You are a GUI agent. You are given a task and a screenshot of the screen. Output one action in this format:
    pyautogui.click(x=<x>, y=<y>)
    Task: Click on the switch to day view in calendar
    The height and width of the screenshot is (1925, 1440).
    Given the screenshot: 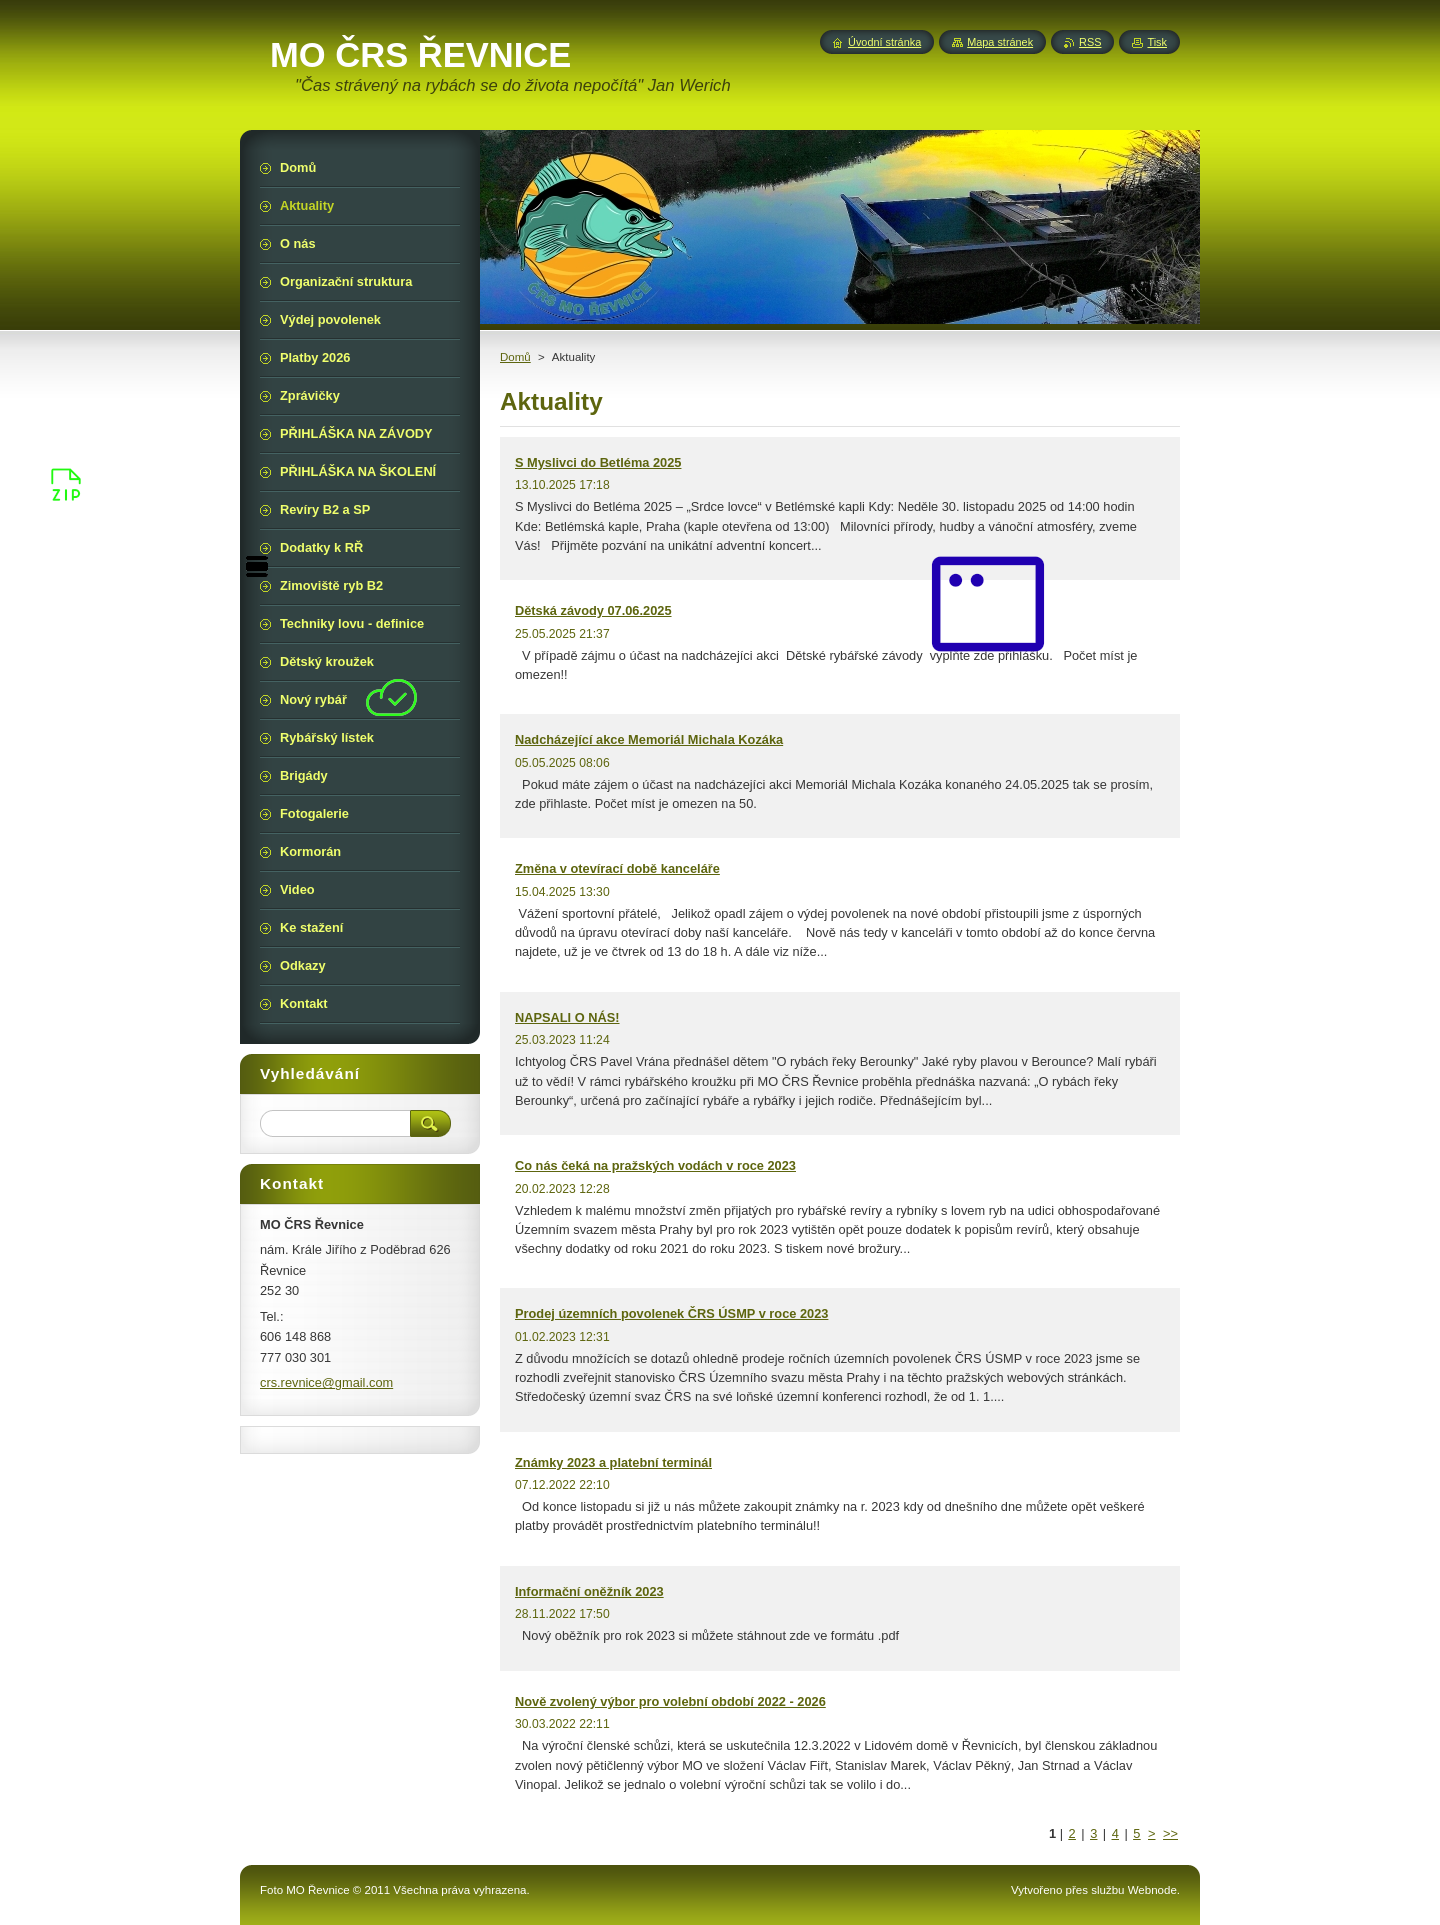 What is the action you would take?
    pyautogui.click(x=257, y=566)
    